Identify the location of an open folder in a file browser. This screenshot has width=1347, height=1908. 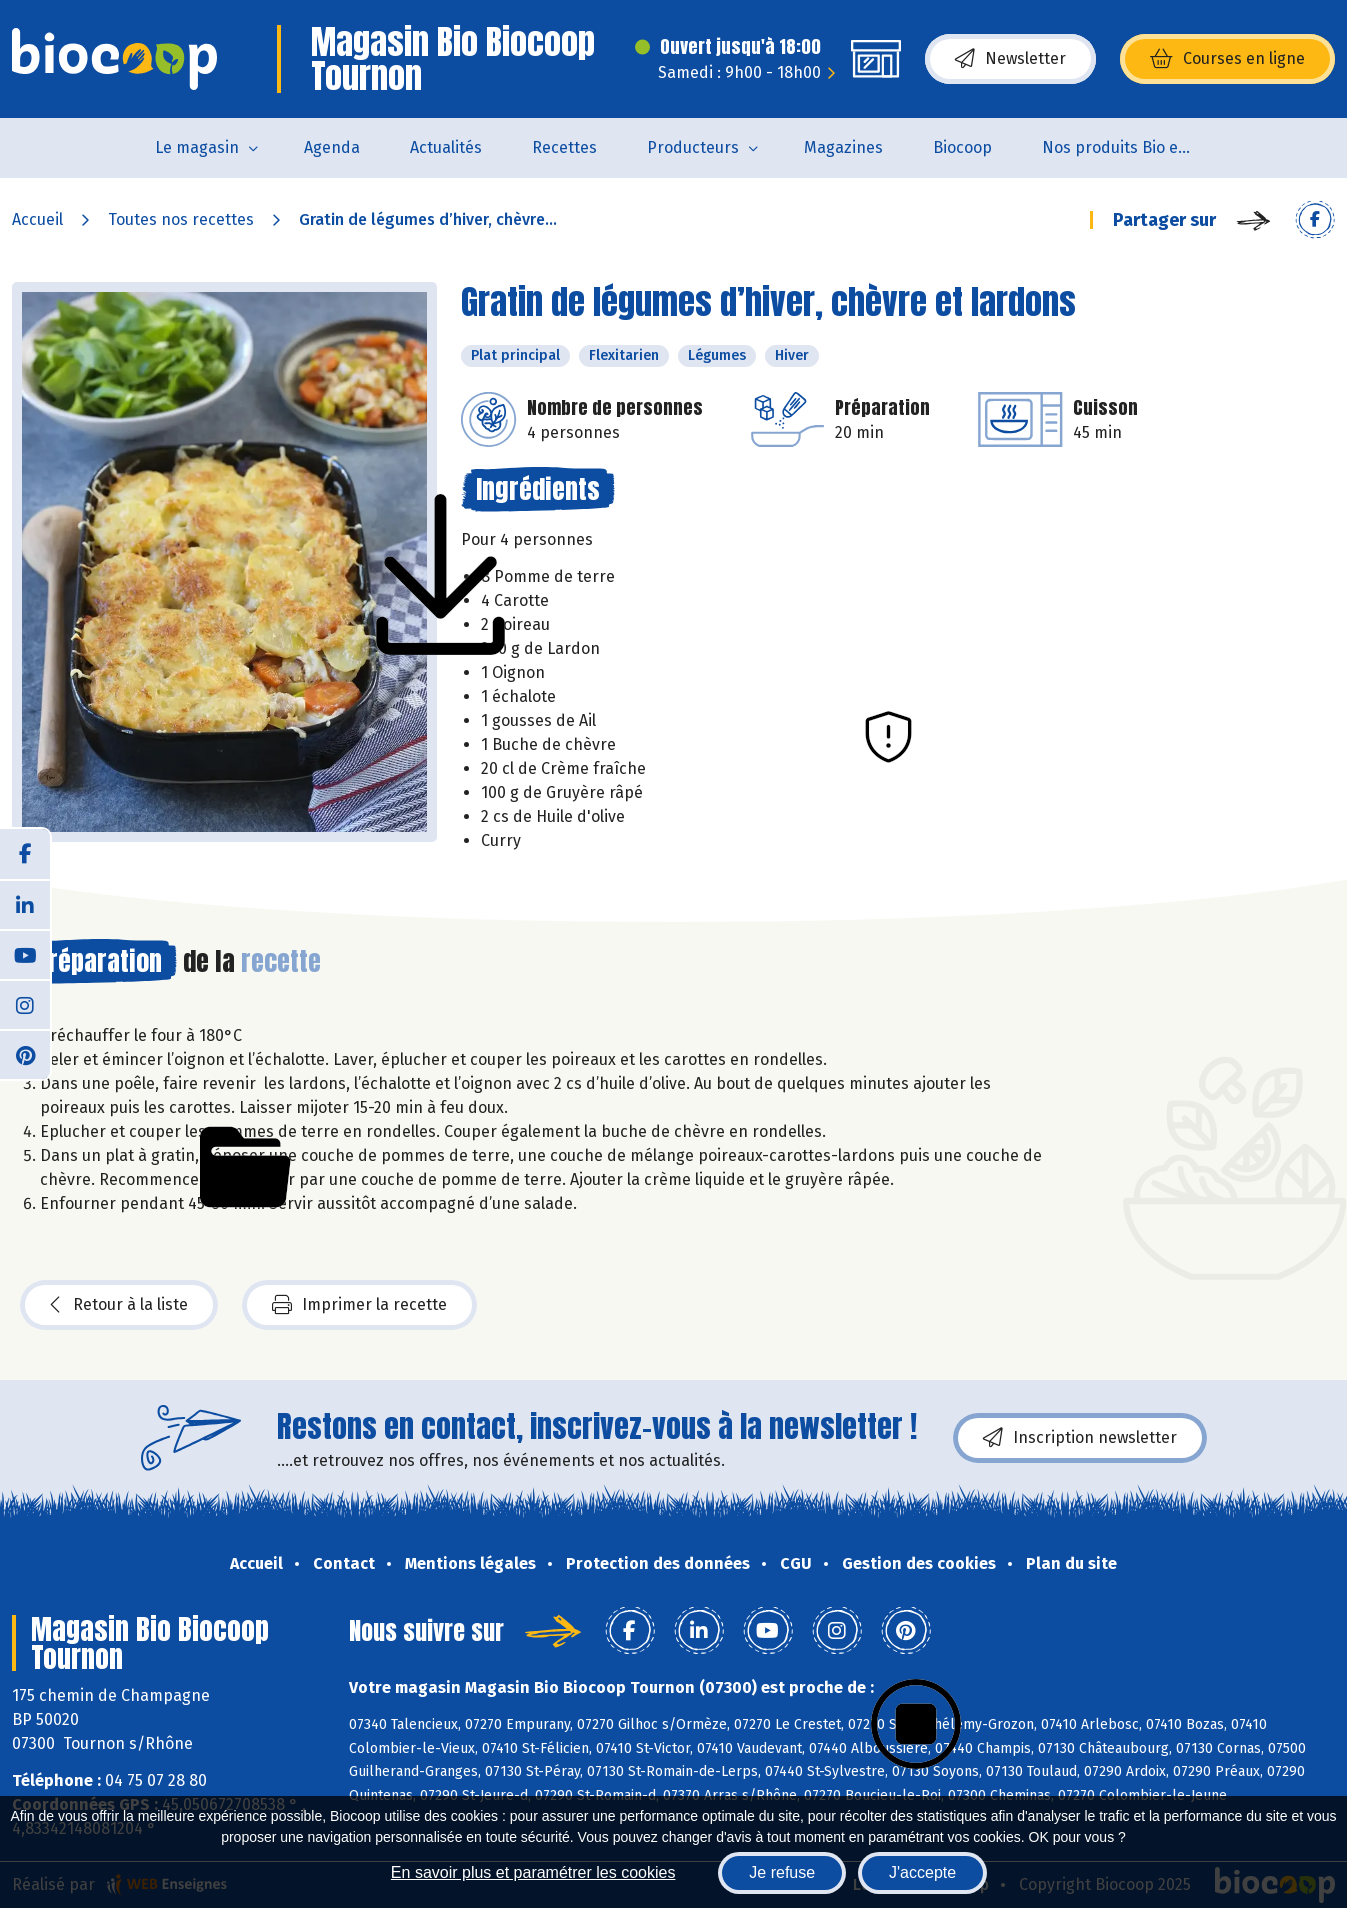
(246, 1167).